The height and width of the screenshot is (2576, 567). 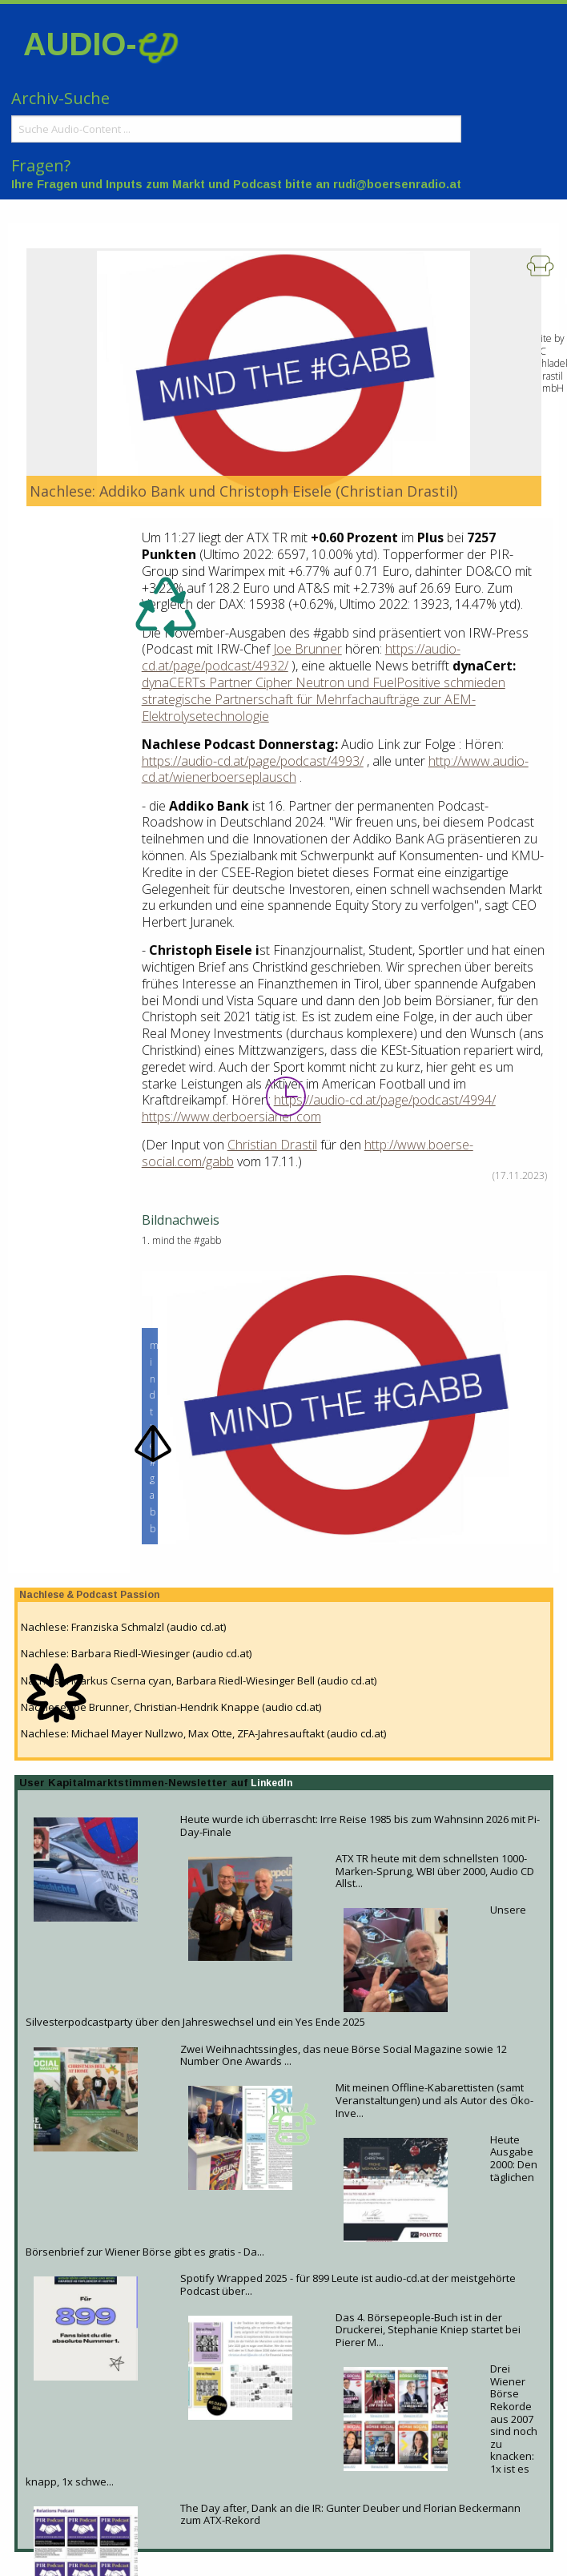 I want to click on browse furniture or home decor items, so click(x=540, y=266).